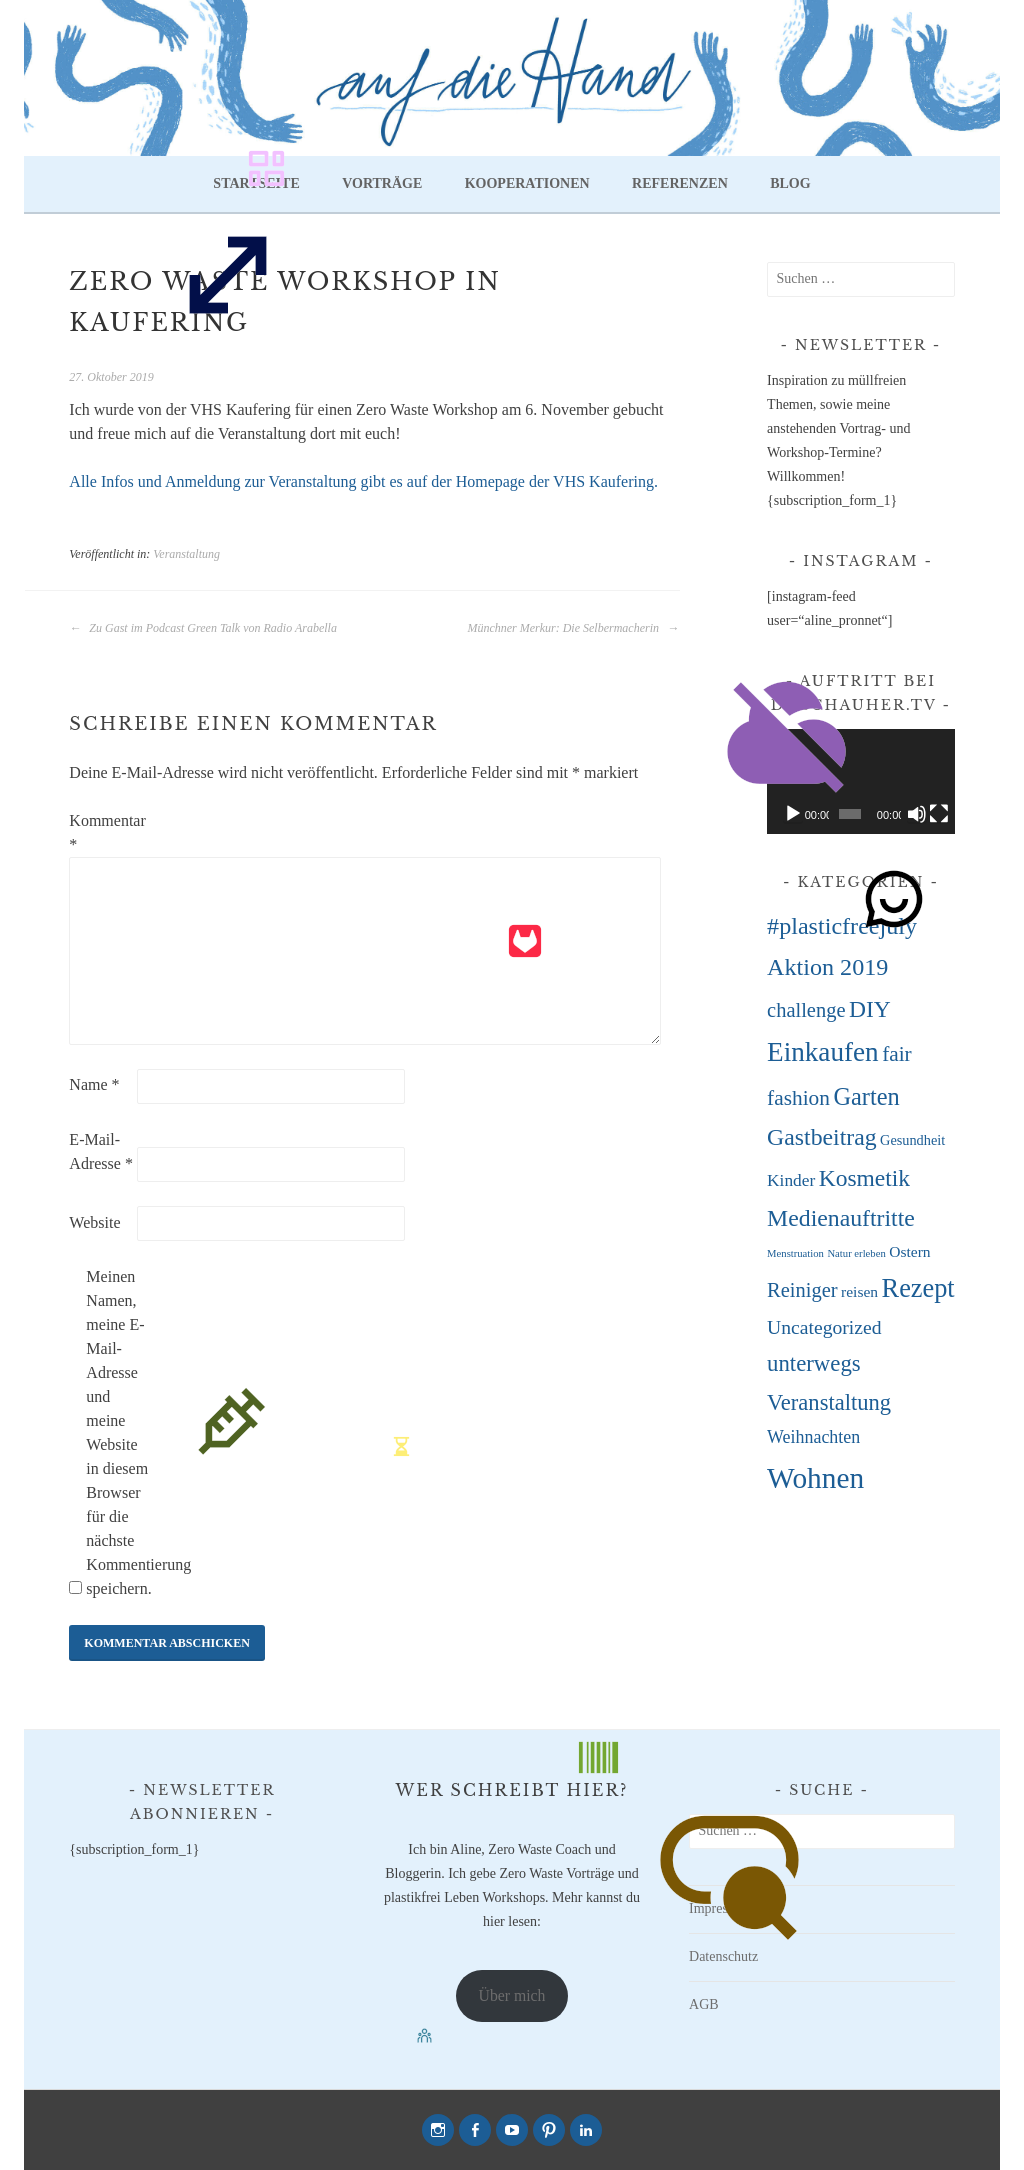 The height and width of the screenshot is (2170, 1024). Describe the element at coordinates (424, 2035) in the screenshot. I see `view team members` at that location.